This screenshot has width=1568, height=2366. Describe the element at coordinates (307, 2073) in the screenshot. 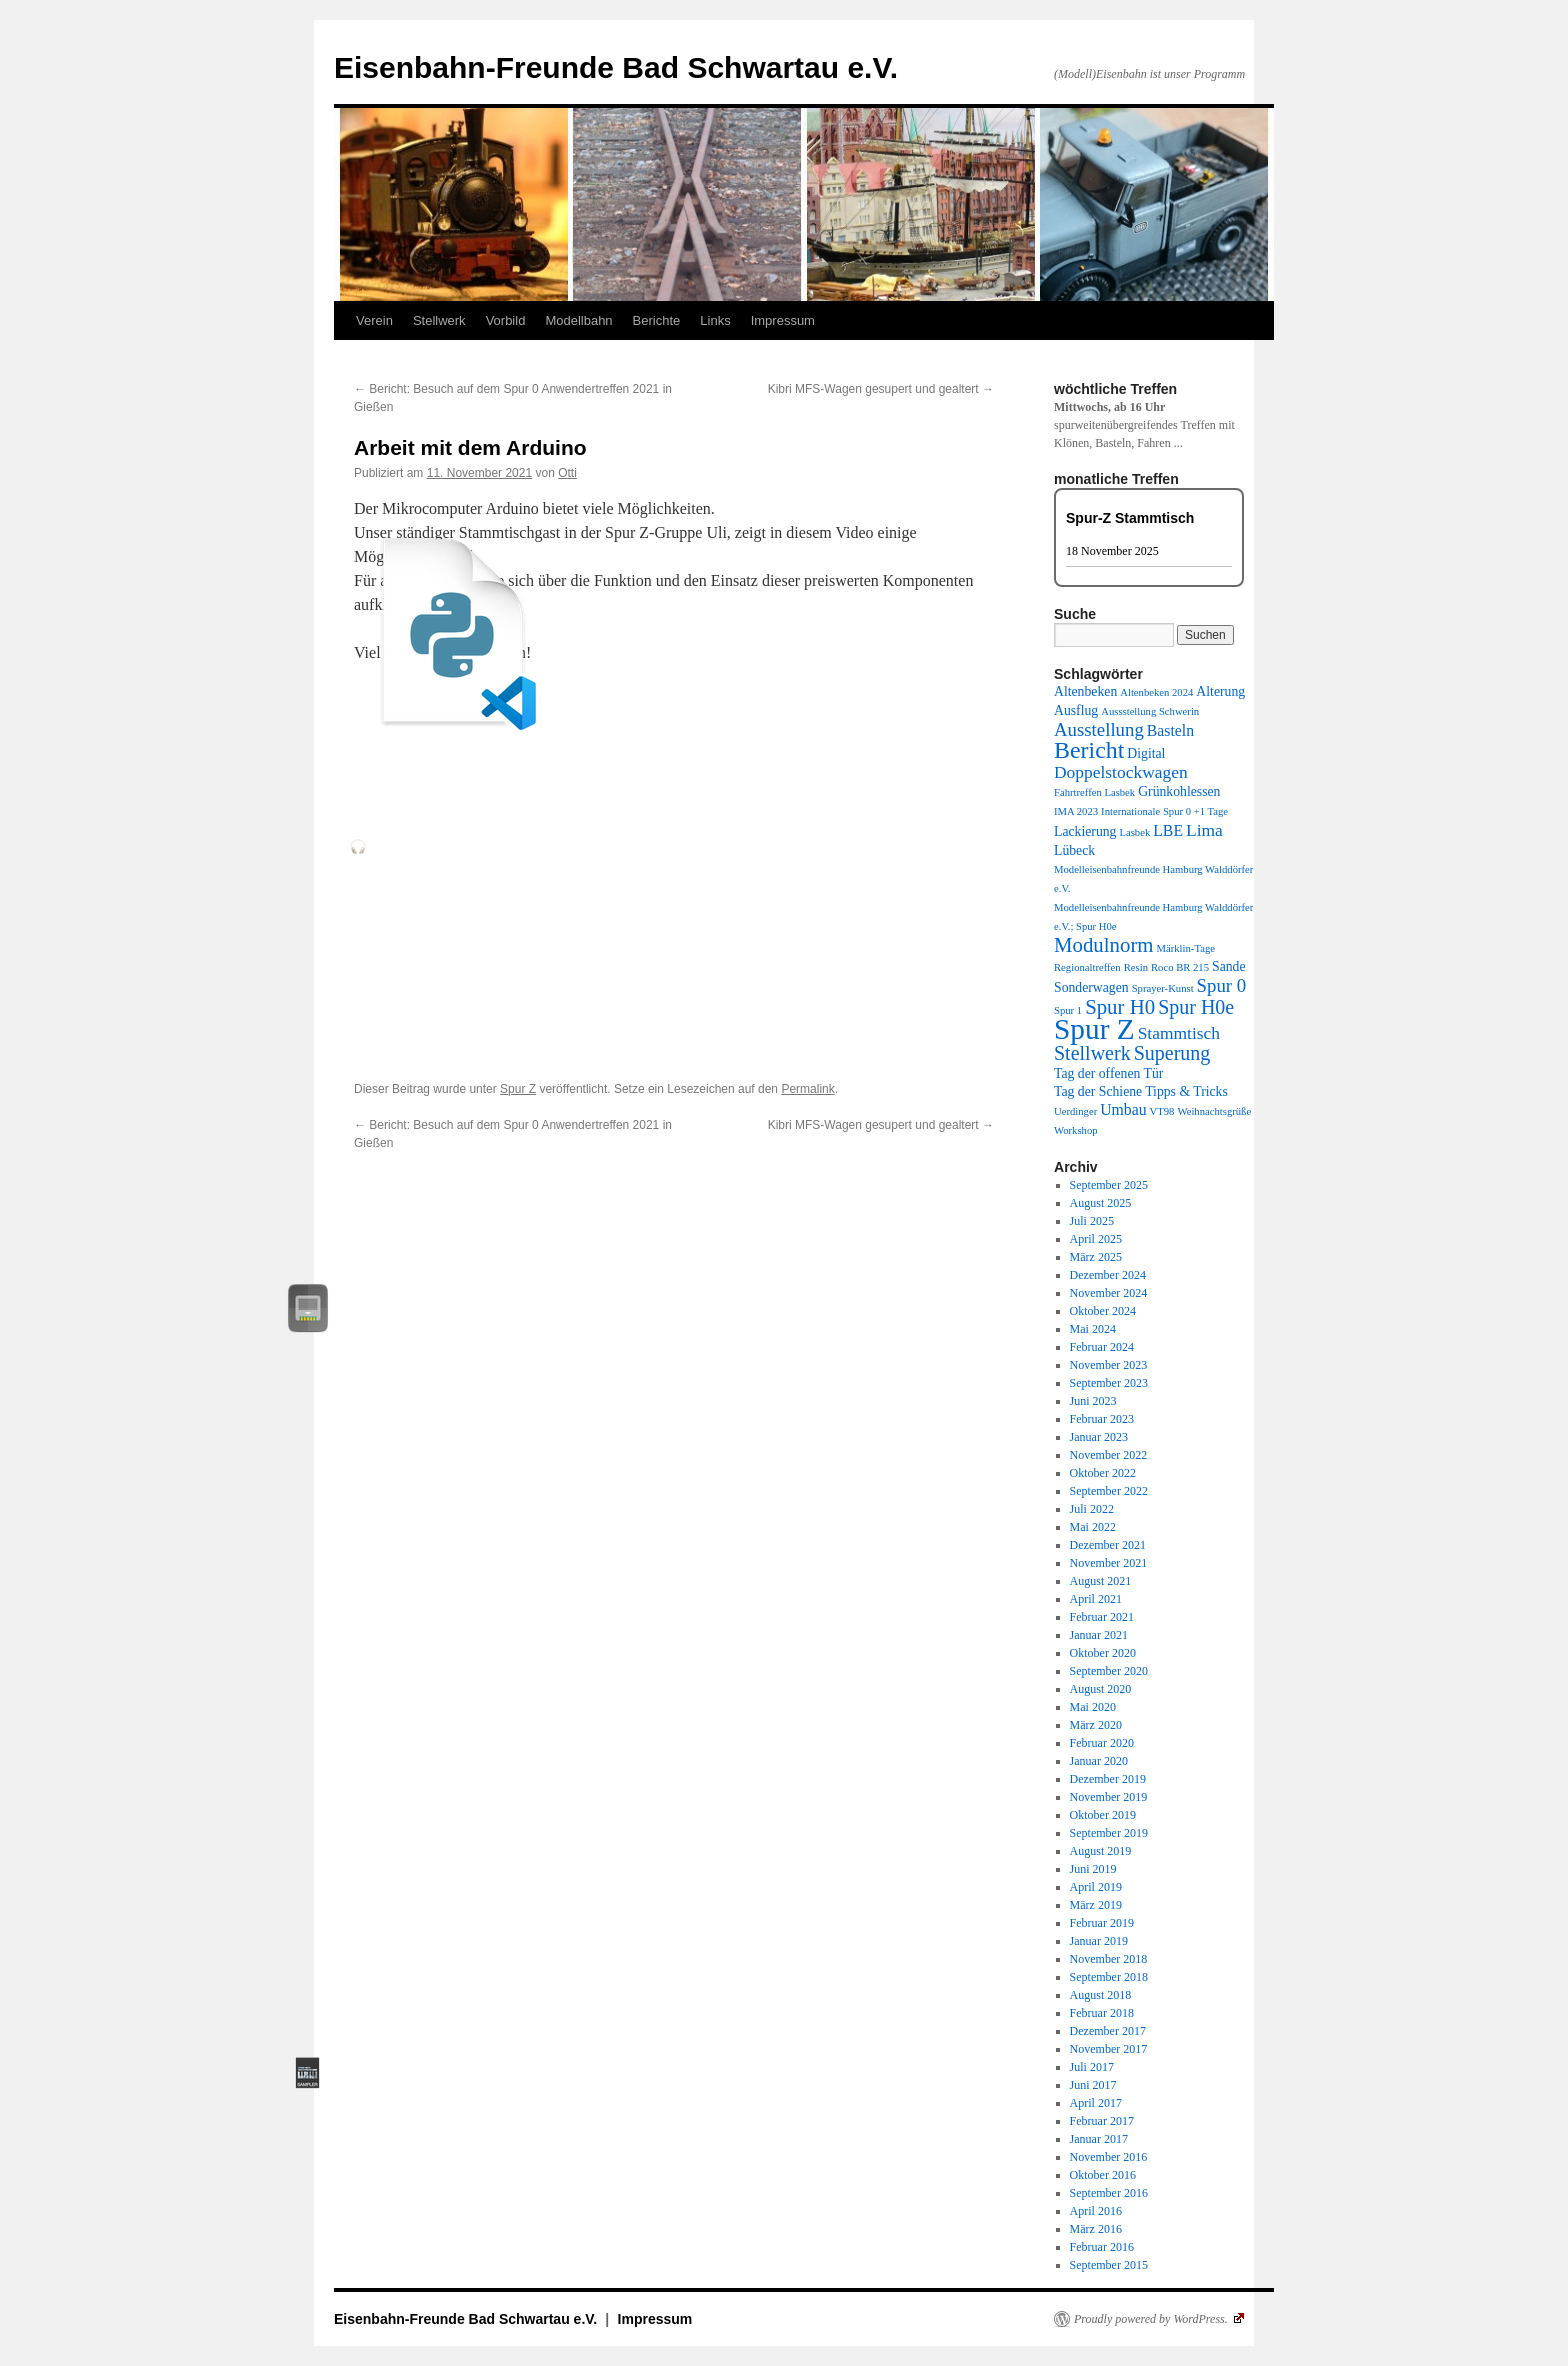

I see `open the EXS24 sampler instrument in GarageBand` at that location.